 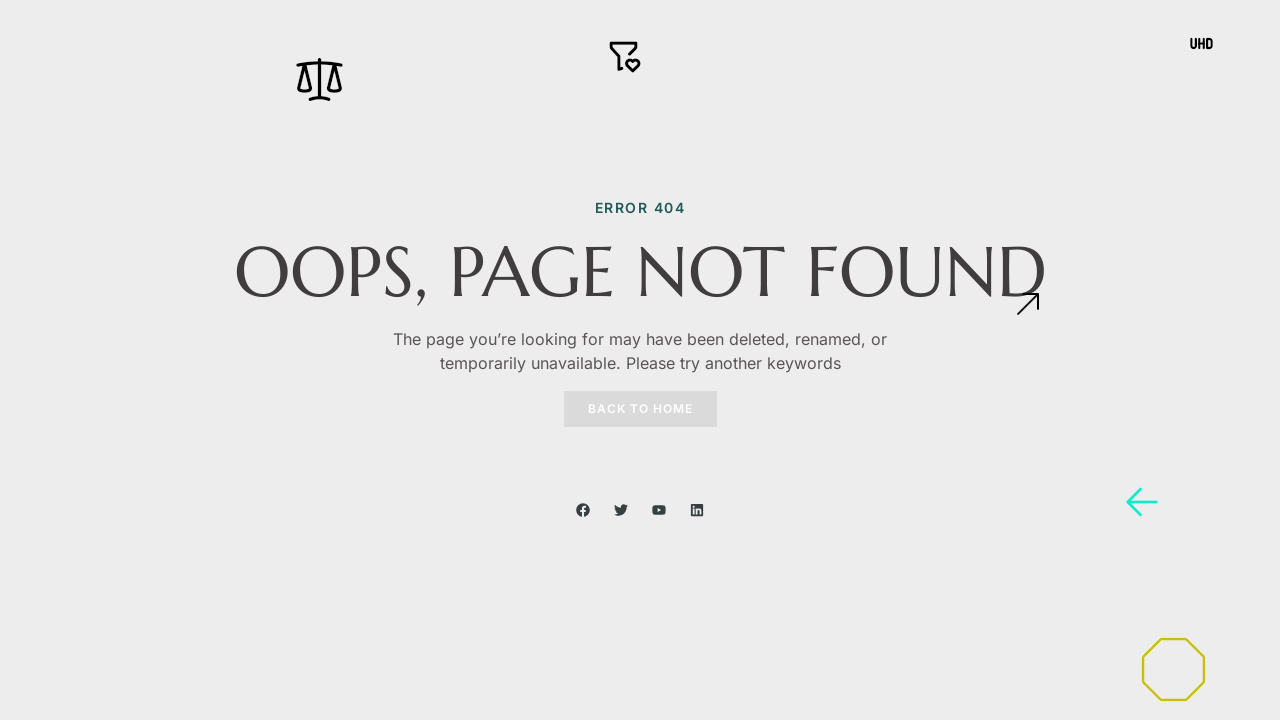 What do you see at coordinates (1142, 502) in the screenshot?
I see `go back to the previous screen` at bounding box center [1142, 502].